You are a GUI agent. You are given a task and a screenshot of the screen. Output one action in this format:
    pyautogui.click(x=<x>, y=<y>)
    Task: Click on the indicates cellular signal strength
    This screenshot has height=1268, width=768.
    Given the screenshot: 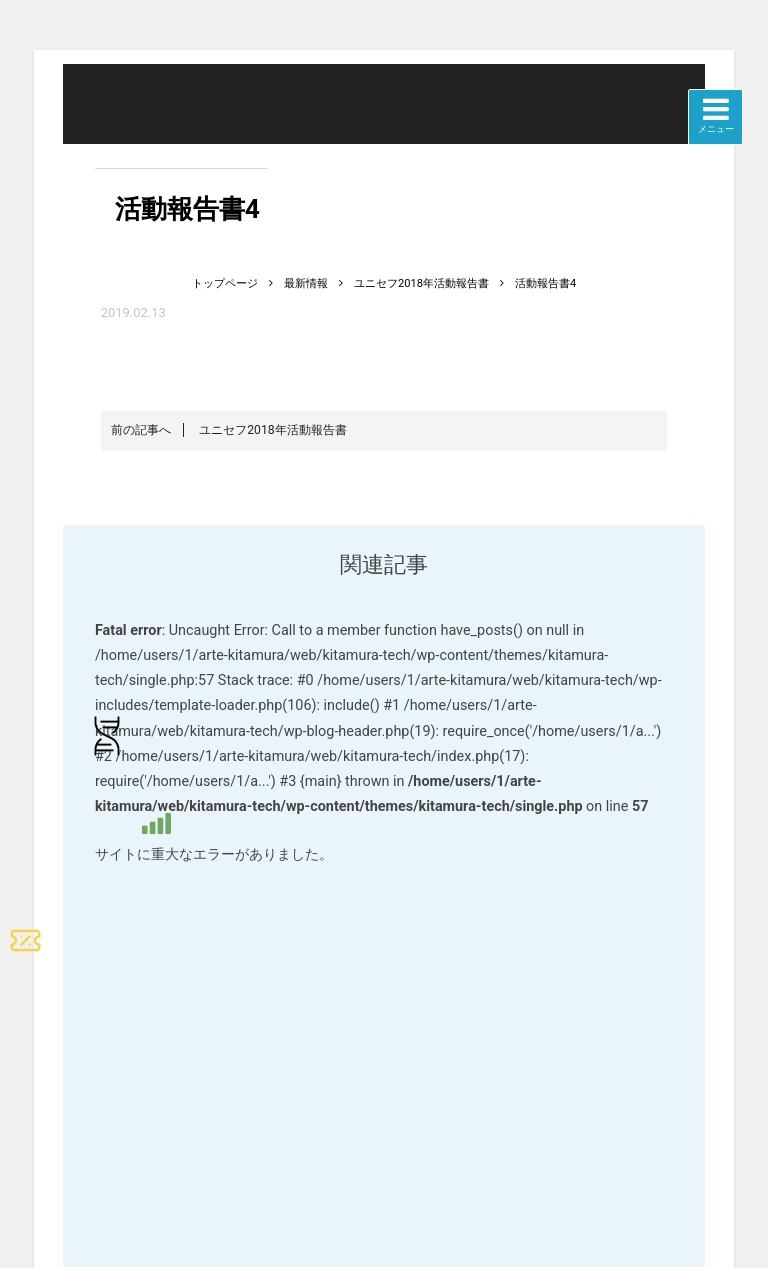 What is the action you would take?
    pyautogui.click(x=156, y=823)
    